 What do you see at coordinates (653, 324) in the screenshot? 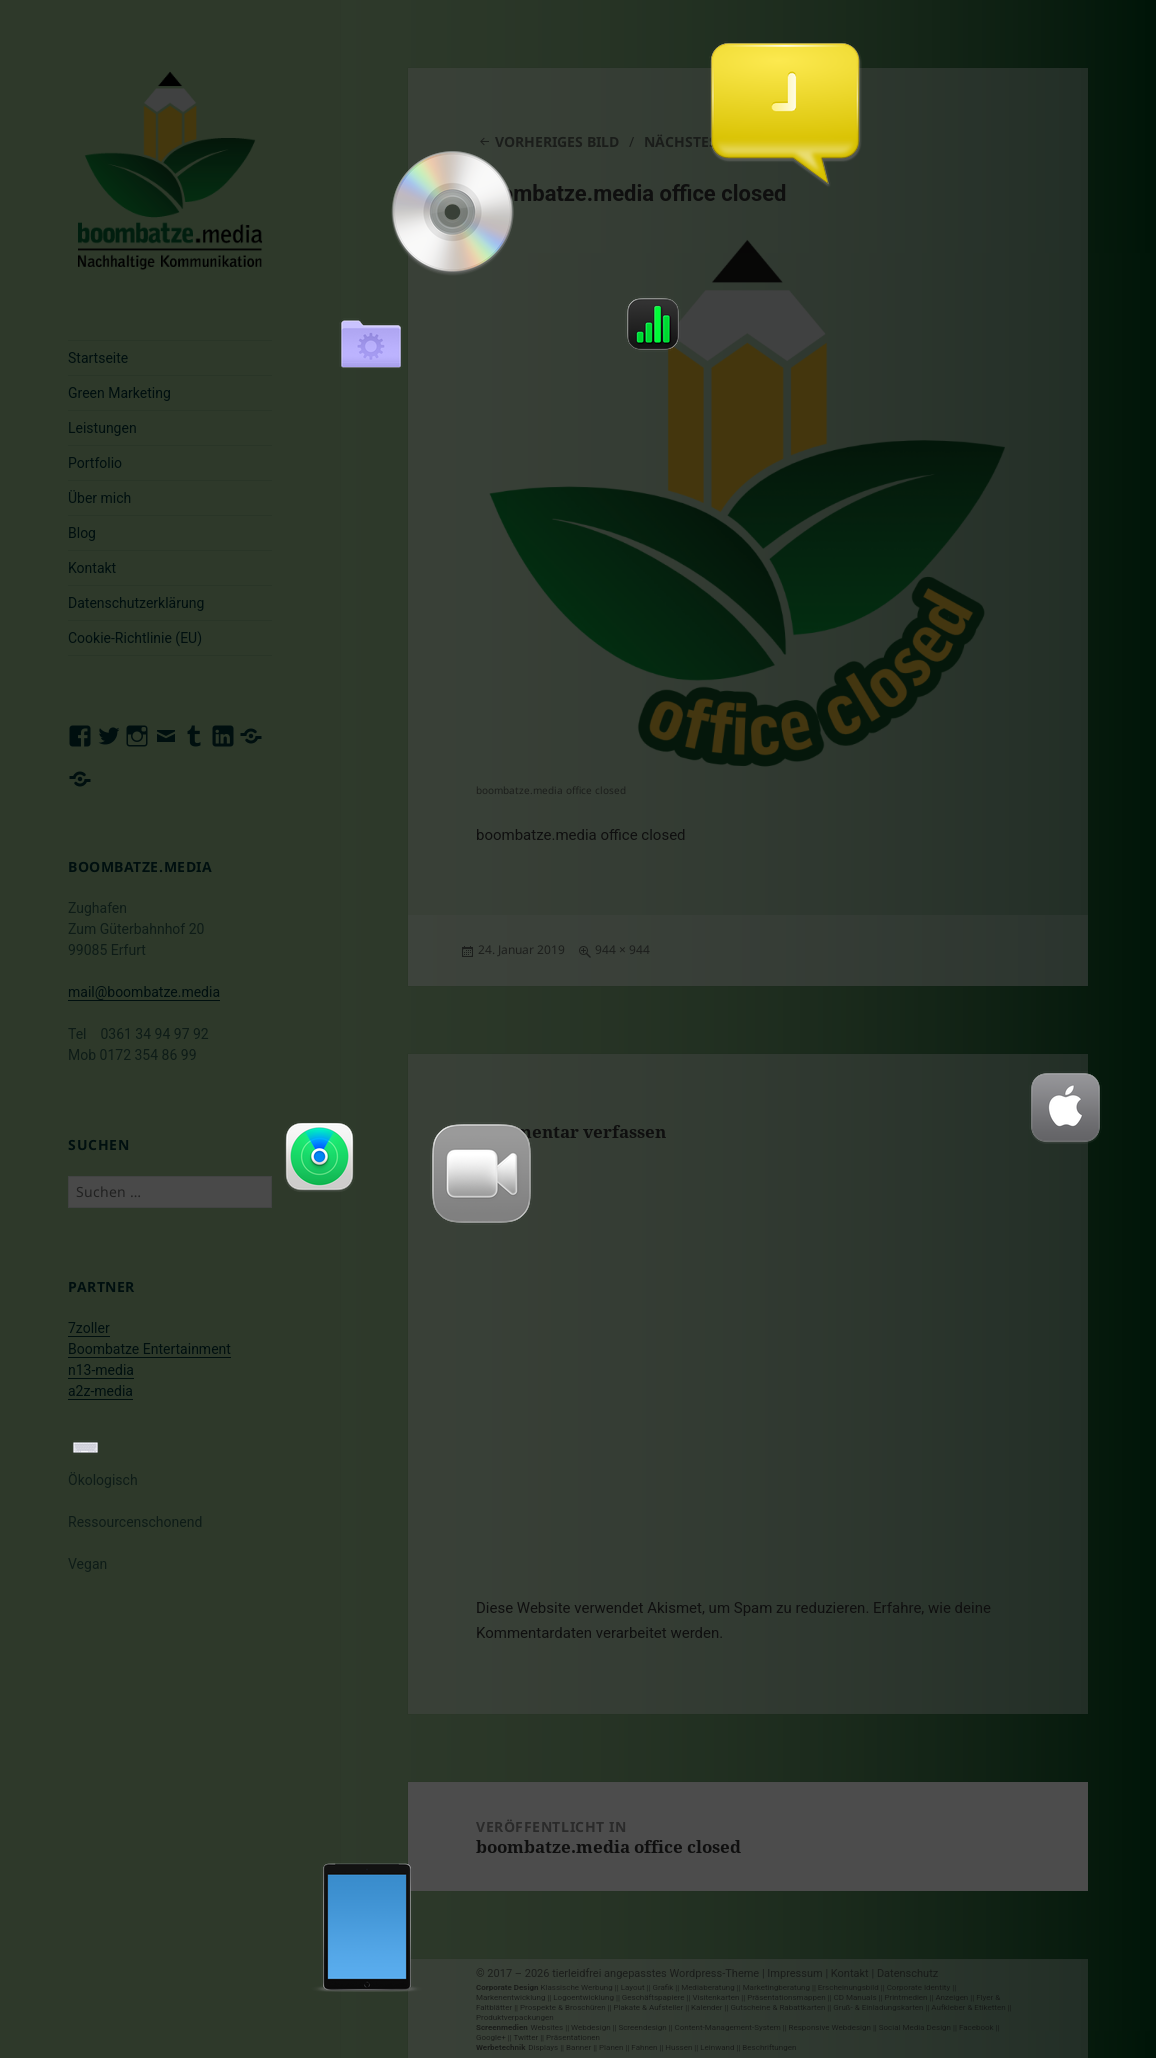
I see `open apple numbers spreadsheet app` at bounding box center [653, 324].